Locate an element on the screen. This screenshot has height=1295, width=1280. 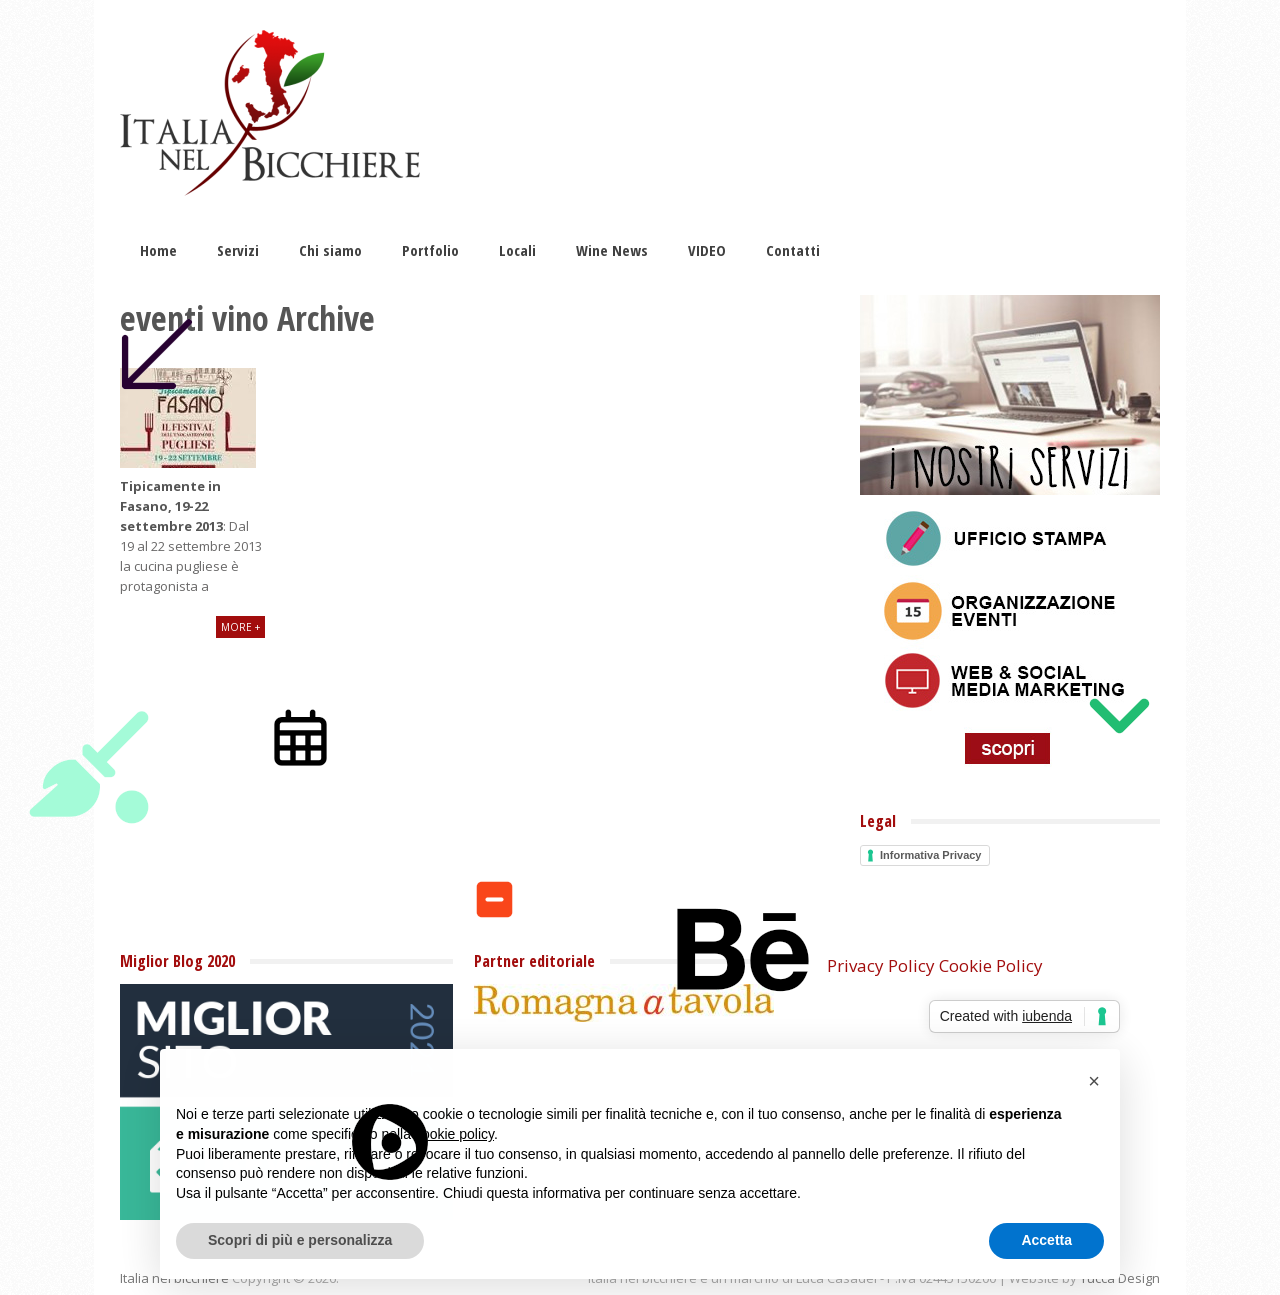
remove an item from a list is located at coordinates (494, 899).